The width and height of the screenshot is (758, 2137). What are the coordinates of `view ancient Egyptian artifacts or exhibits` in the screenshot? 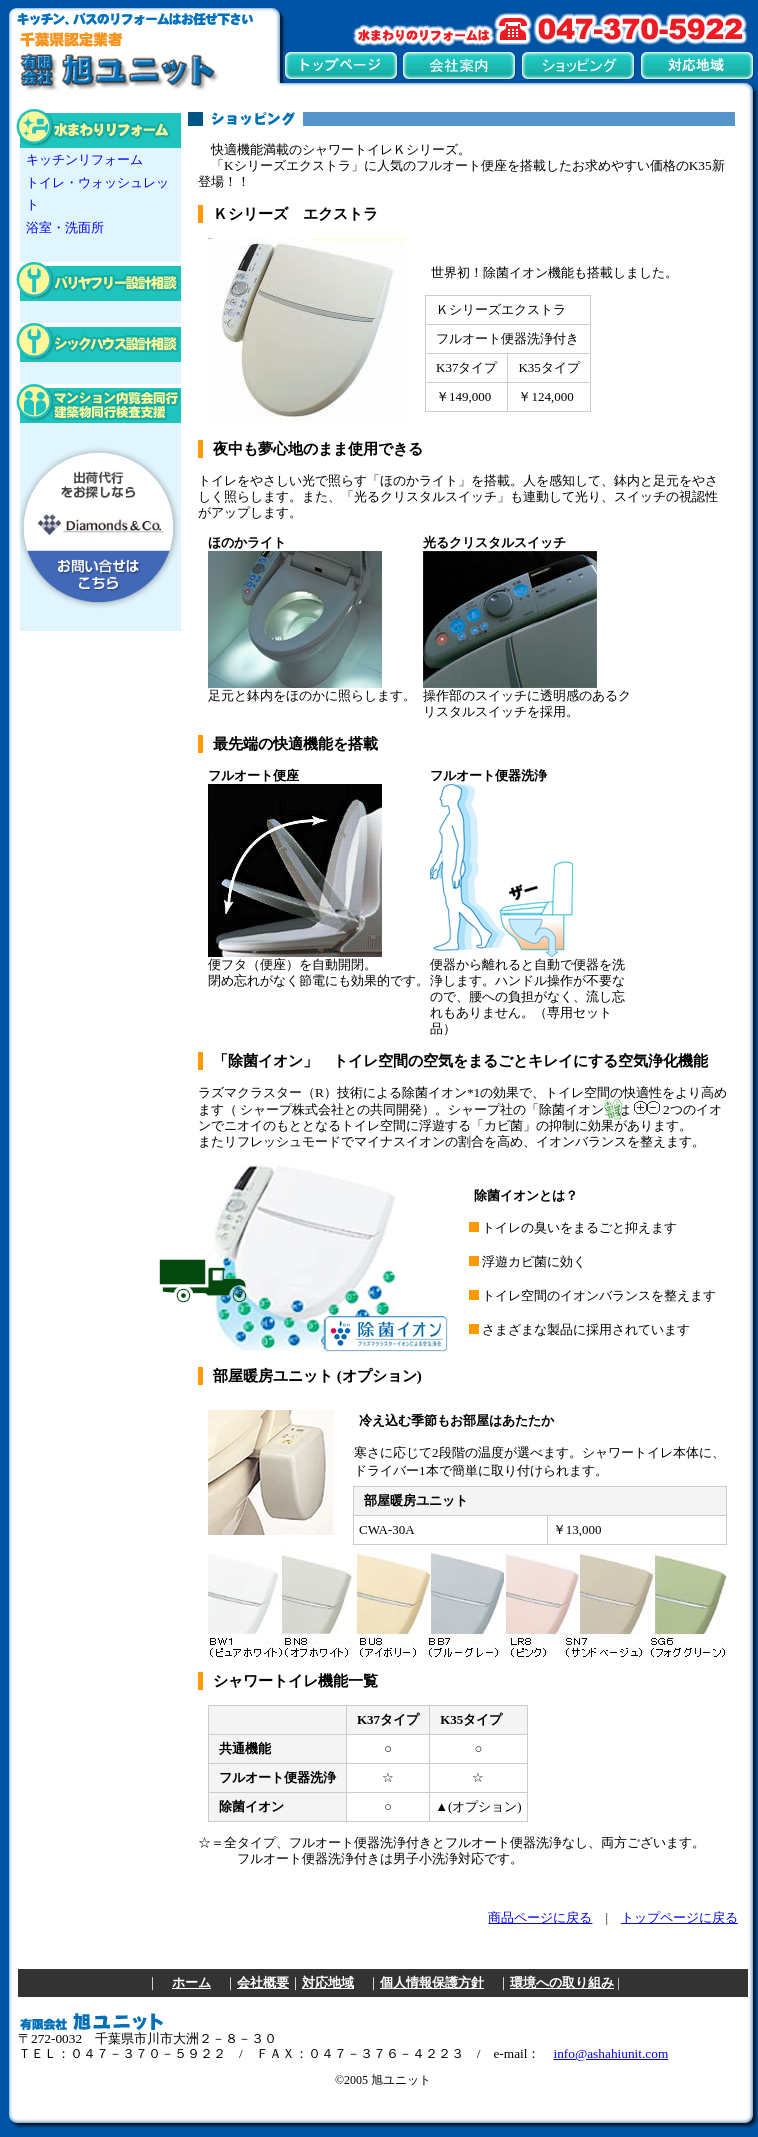 It's located at (613, 1109).